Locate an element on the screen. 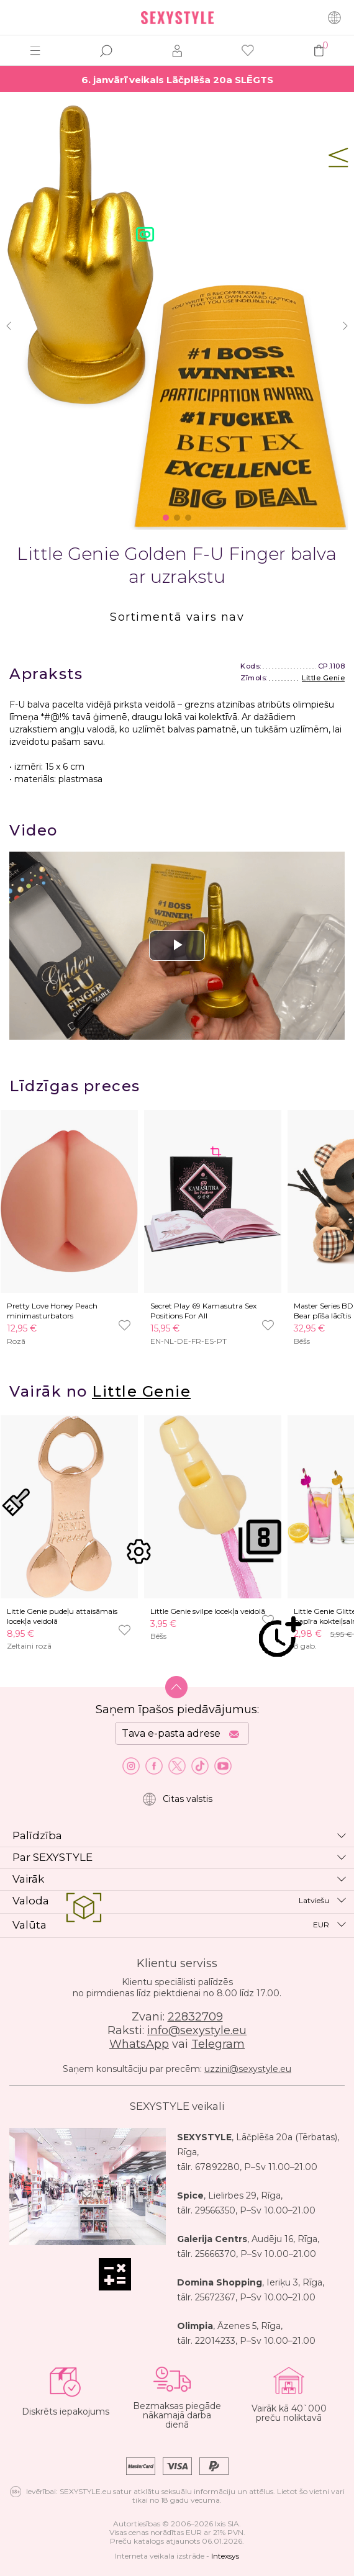 Image resolution: width=354 pixels, height=2576 pixels. pay with mastercard is located at coordinates (145, 234).